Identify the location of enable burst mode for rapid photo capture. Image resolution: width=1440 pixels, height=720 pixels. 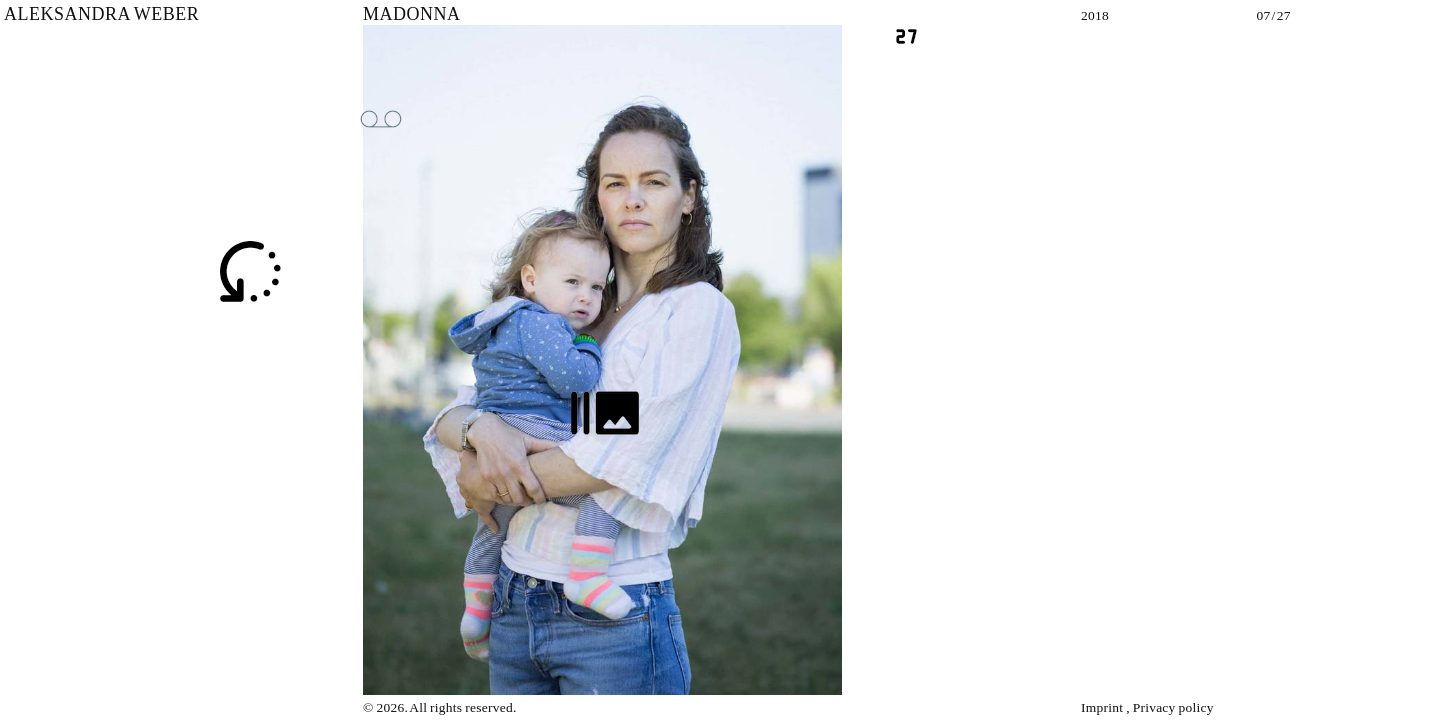
(605, 413).